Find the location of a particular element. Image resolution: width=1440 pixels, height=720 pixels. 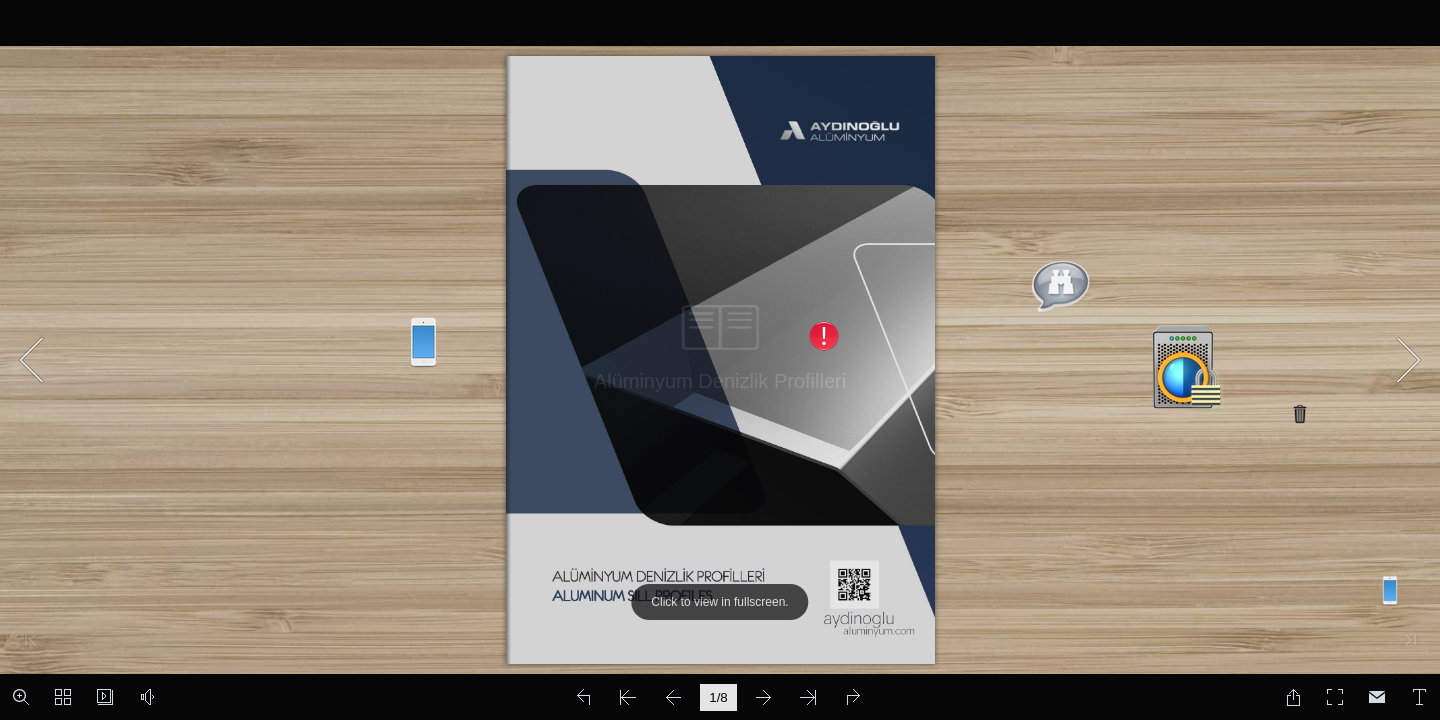

locked RAID 1 storage drive is located at coordinates (1183, 367).